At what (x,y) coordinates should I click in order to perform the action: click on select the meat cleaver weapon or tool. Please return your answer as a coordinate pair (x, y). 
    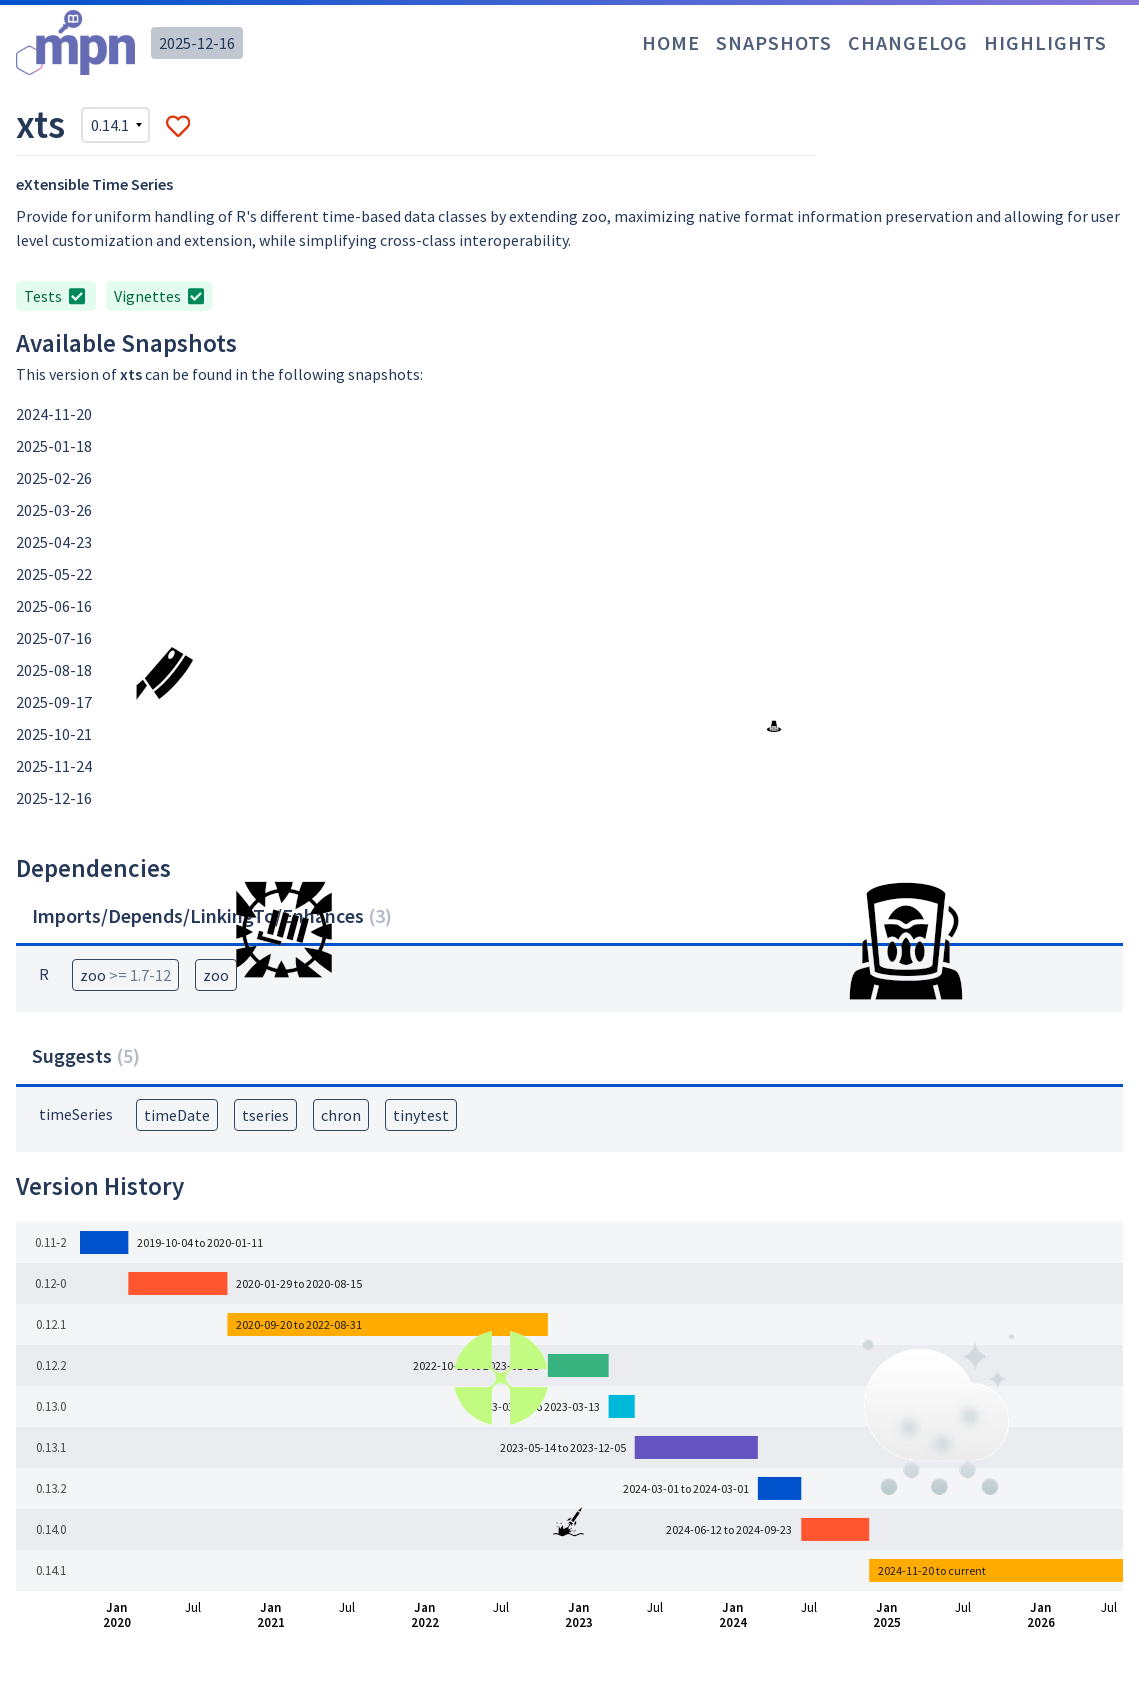
    Looking at the image, I should click on (165, 675).